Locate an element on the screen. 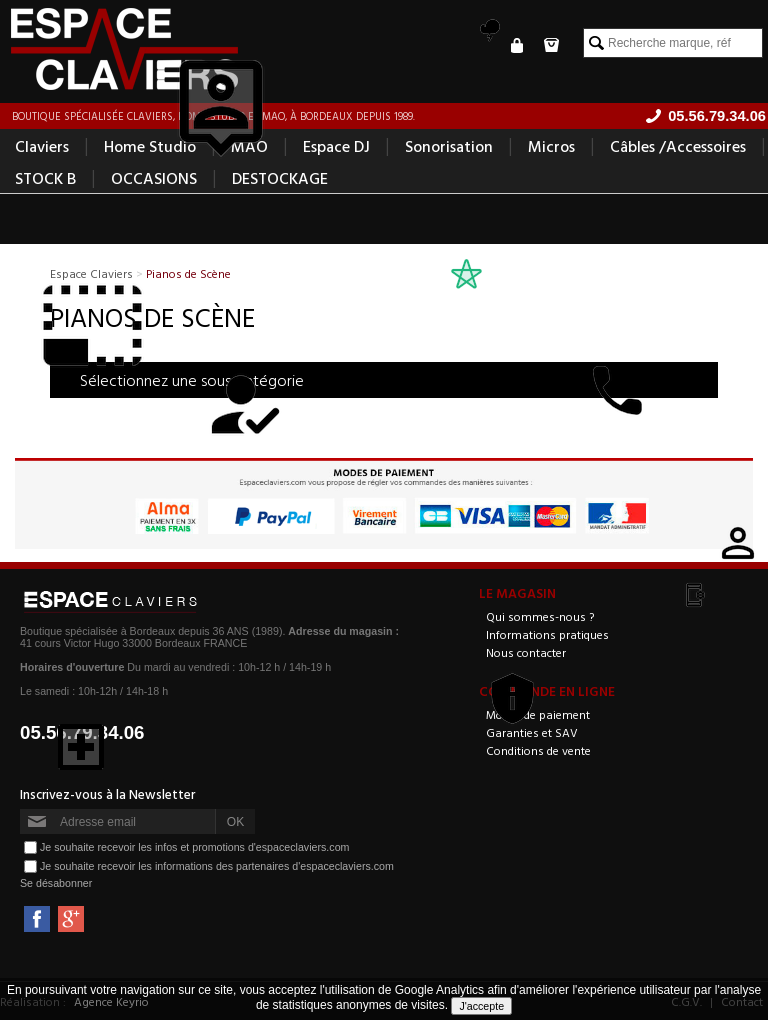 Image resolution: width=768 pixels, height=1020 pixels. view privacy policy or settings is located at coordinates (512, 698).